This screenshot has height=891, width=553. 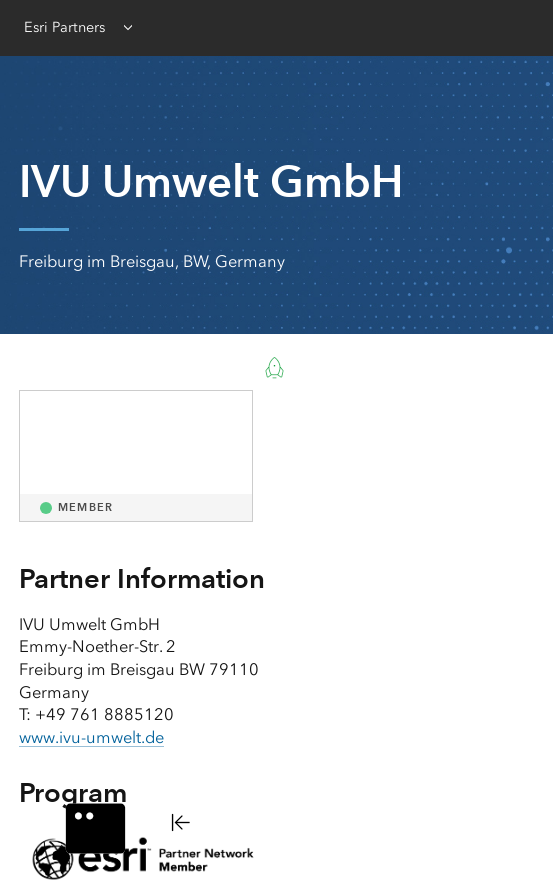 I want to click on open application window, so click(x=95, y=828).